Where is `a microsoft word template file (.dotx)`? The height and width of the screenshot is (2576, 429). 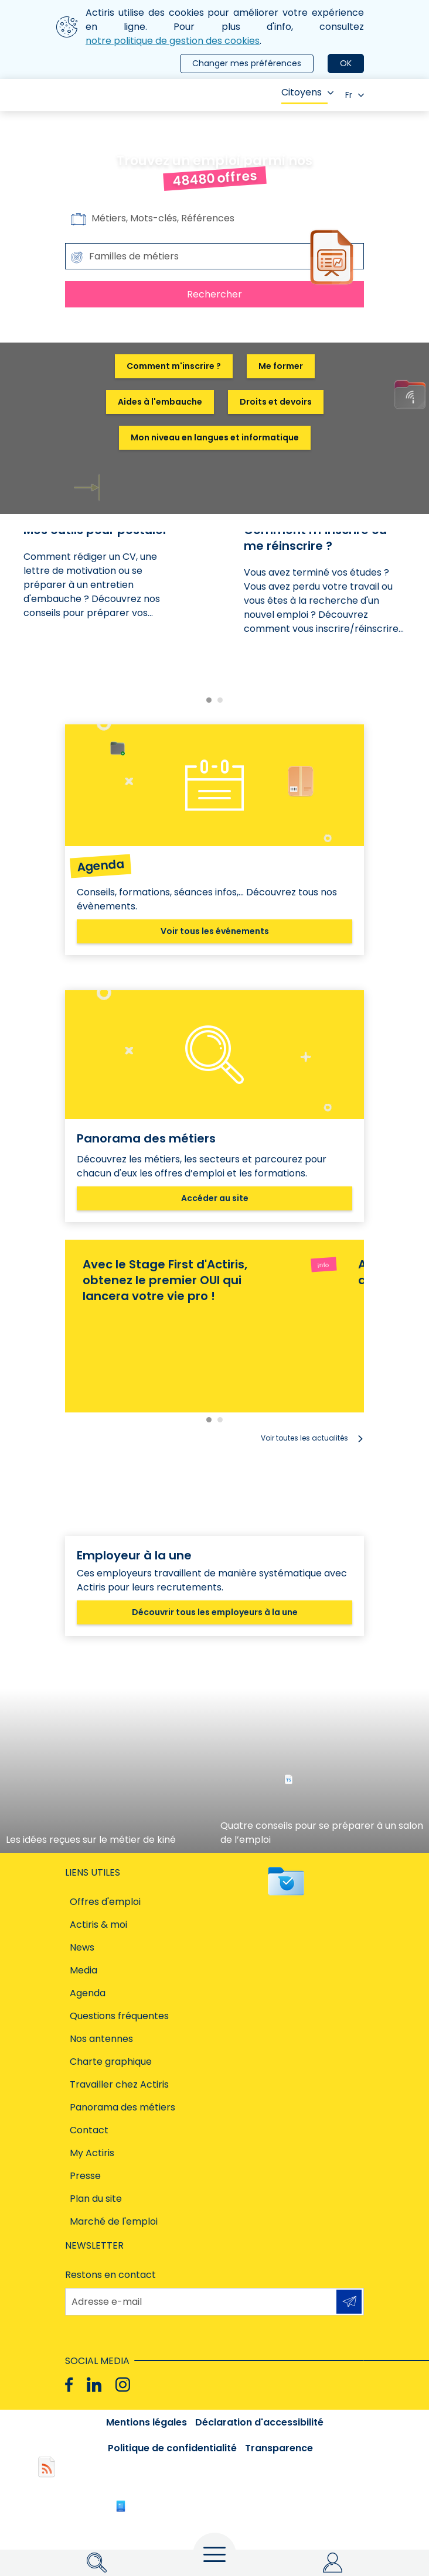
a microsoft word template file (.dotx) is located at coordinates (121, 2506).